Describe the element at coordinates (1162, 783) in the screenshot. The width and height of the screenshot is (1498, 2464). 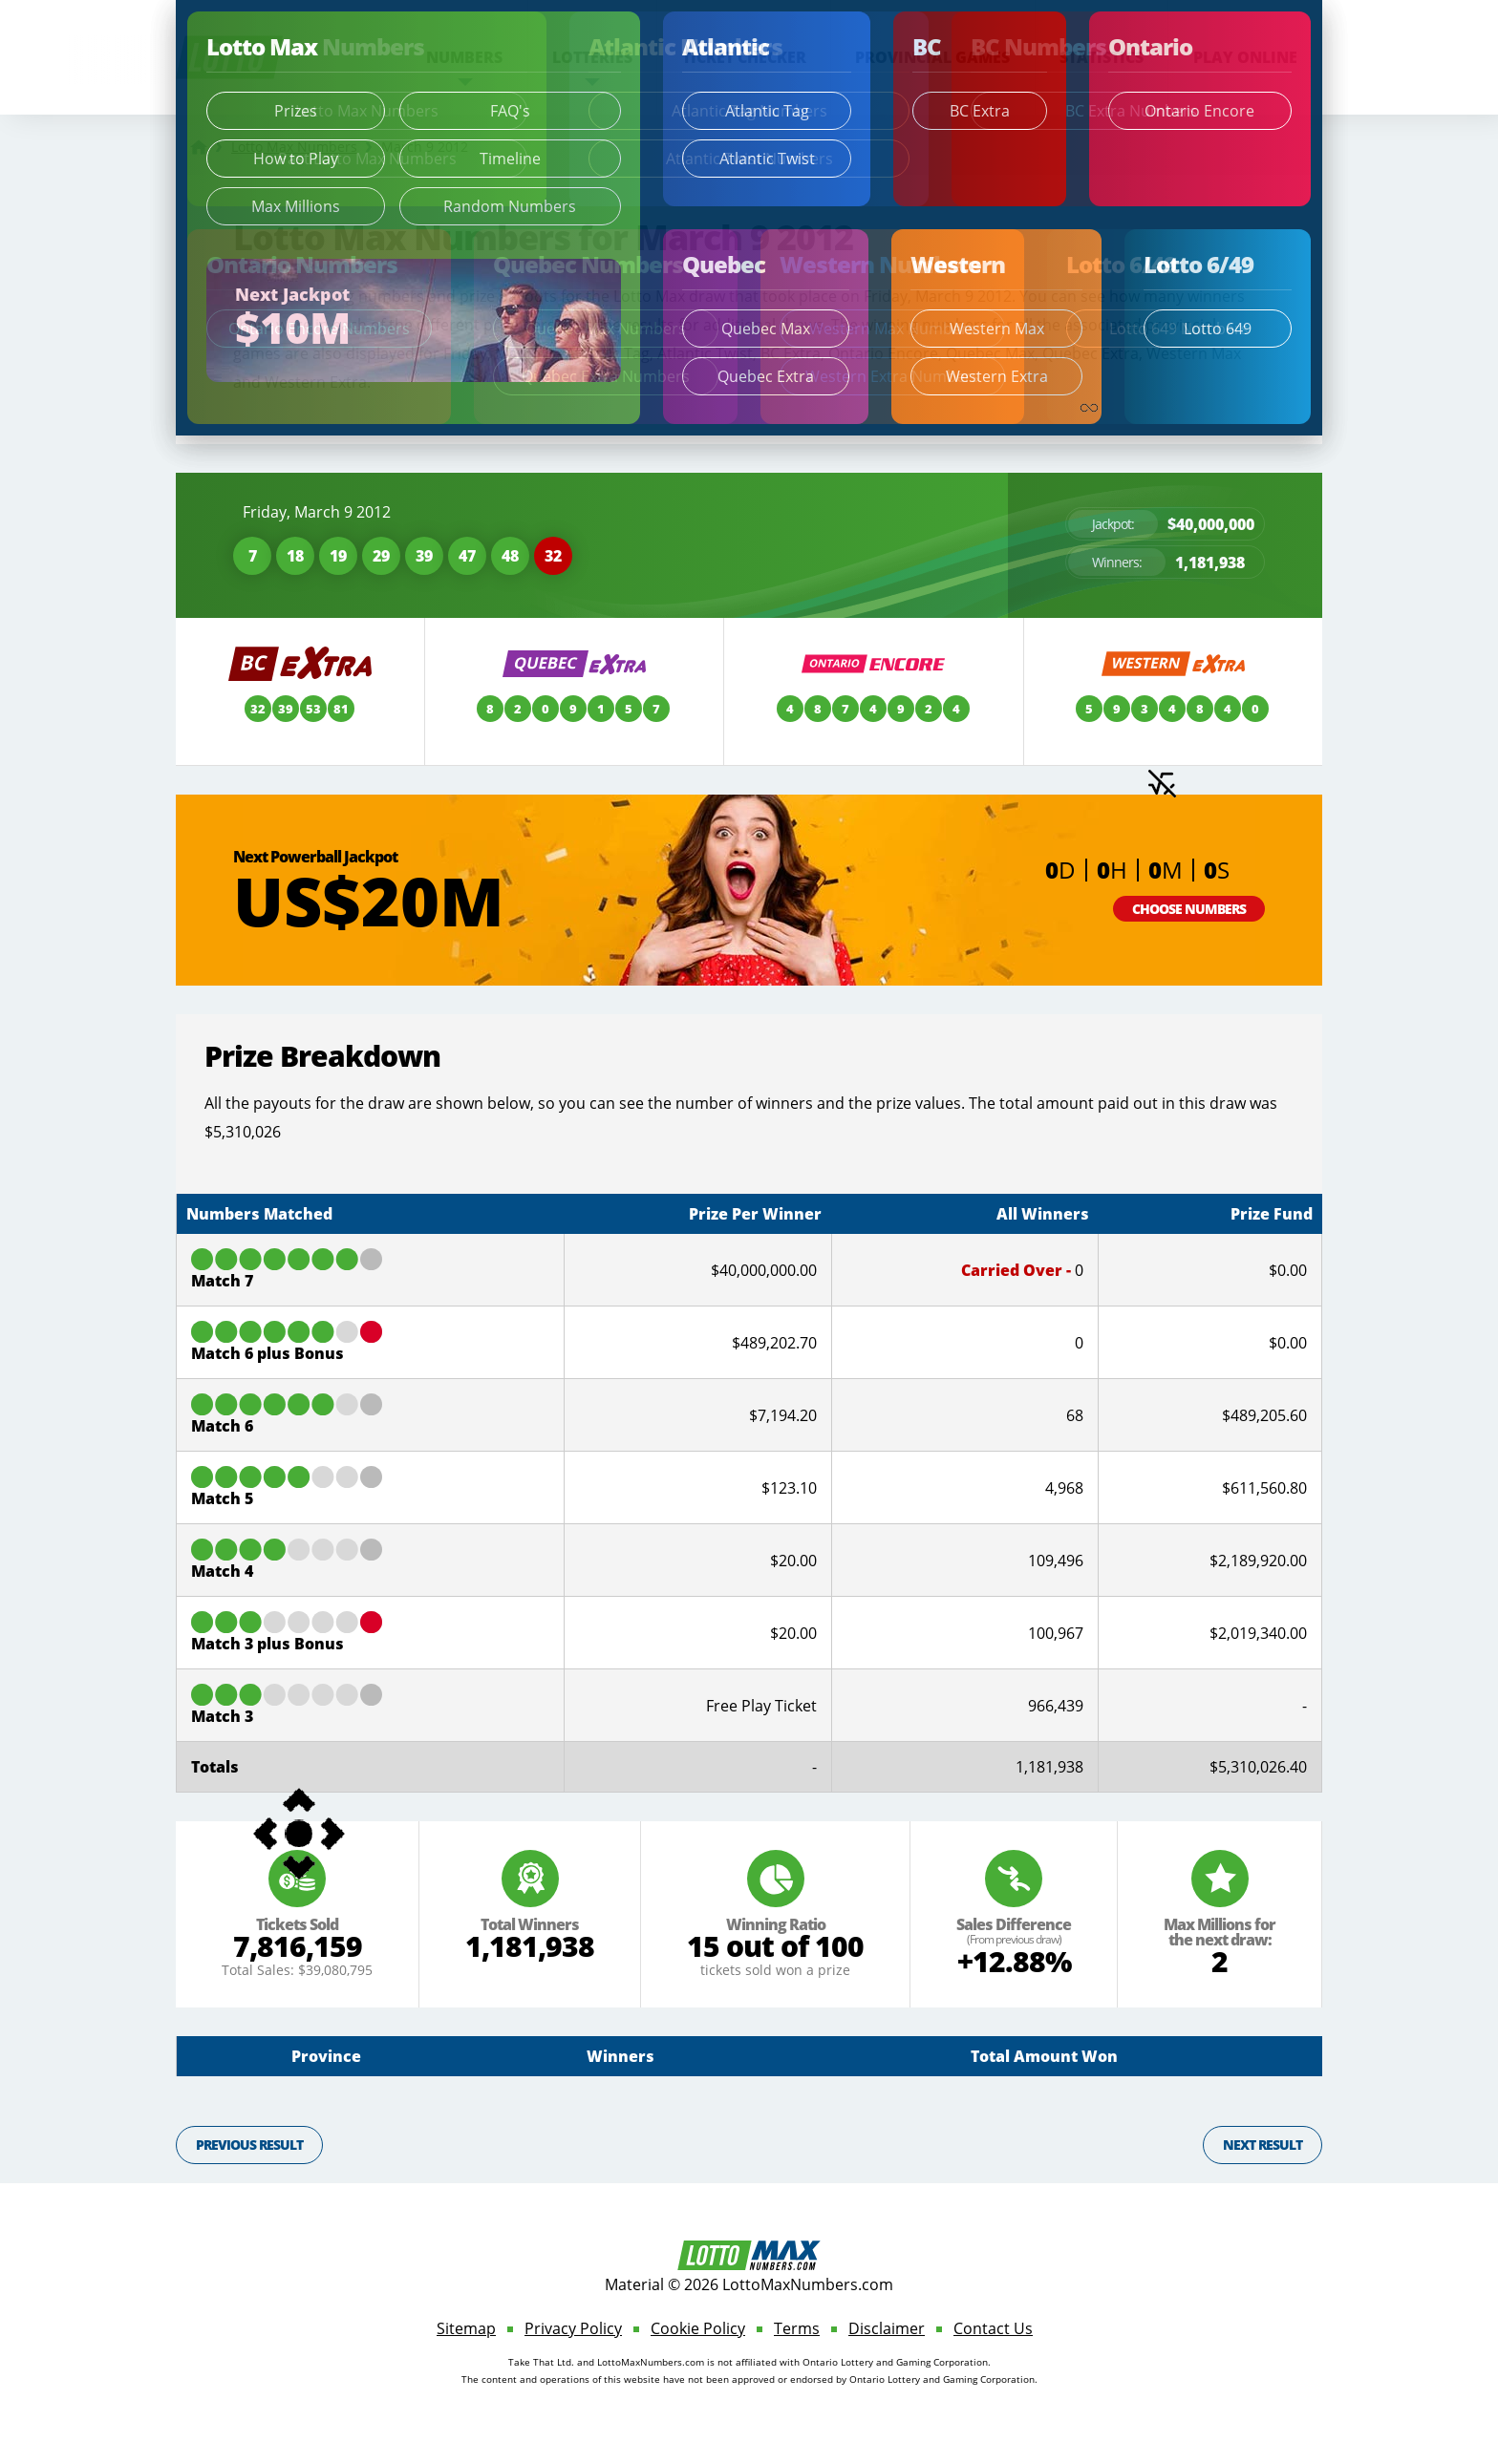
I see `disable math mode or calculations` at that location.